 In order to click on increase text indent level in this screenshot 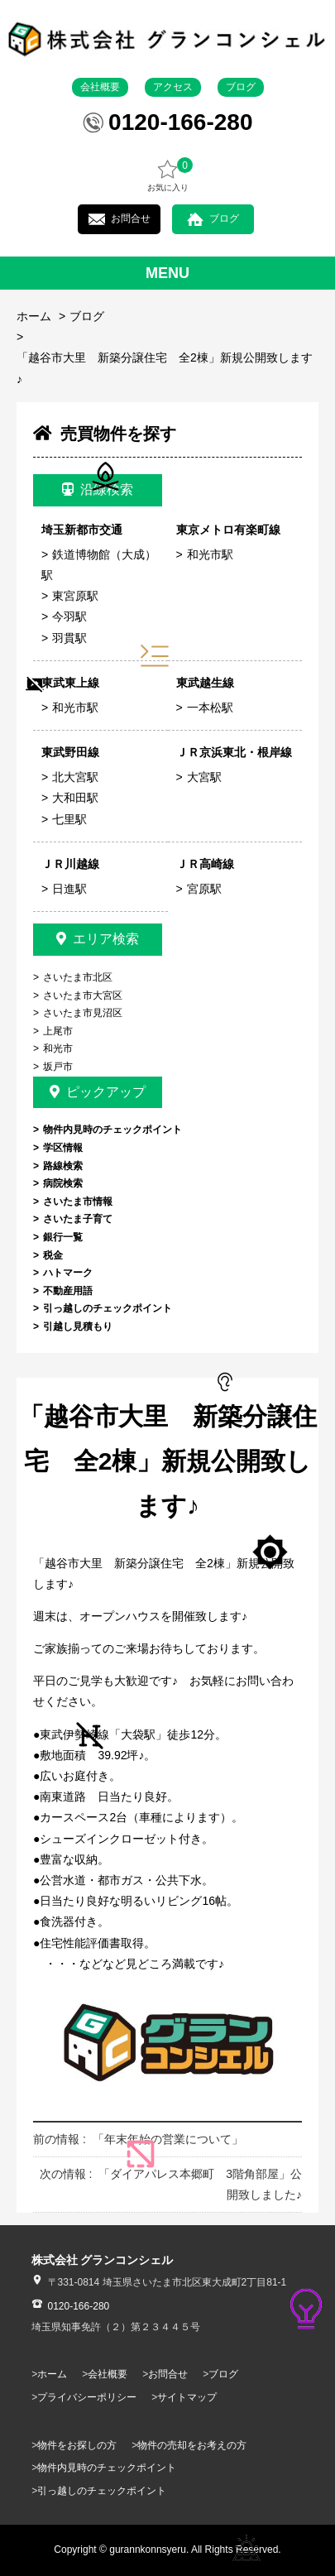, I will do `click(155, 656)`.